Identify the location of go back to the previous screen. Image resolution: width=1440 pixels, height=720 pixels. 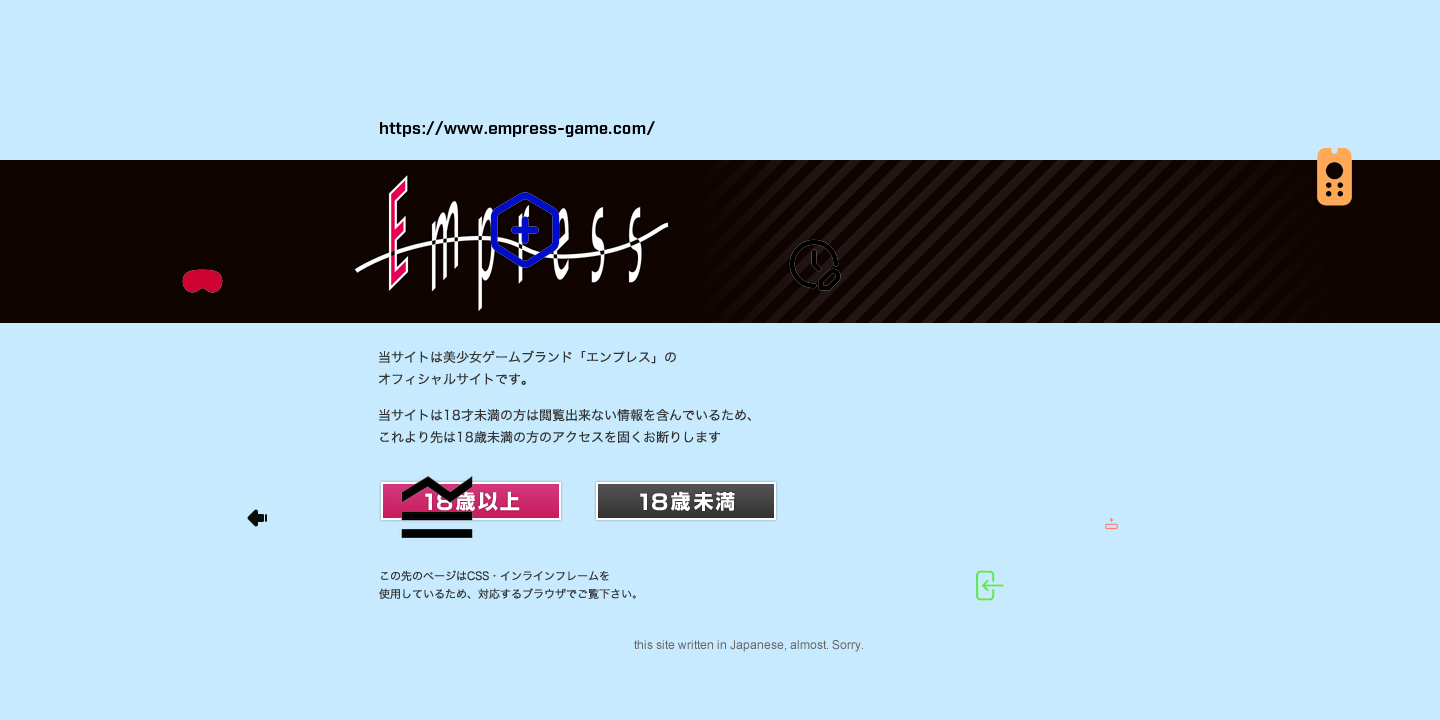
(257, 518).